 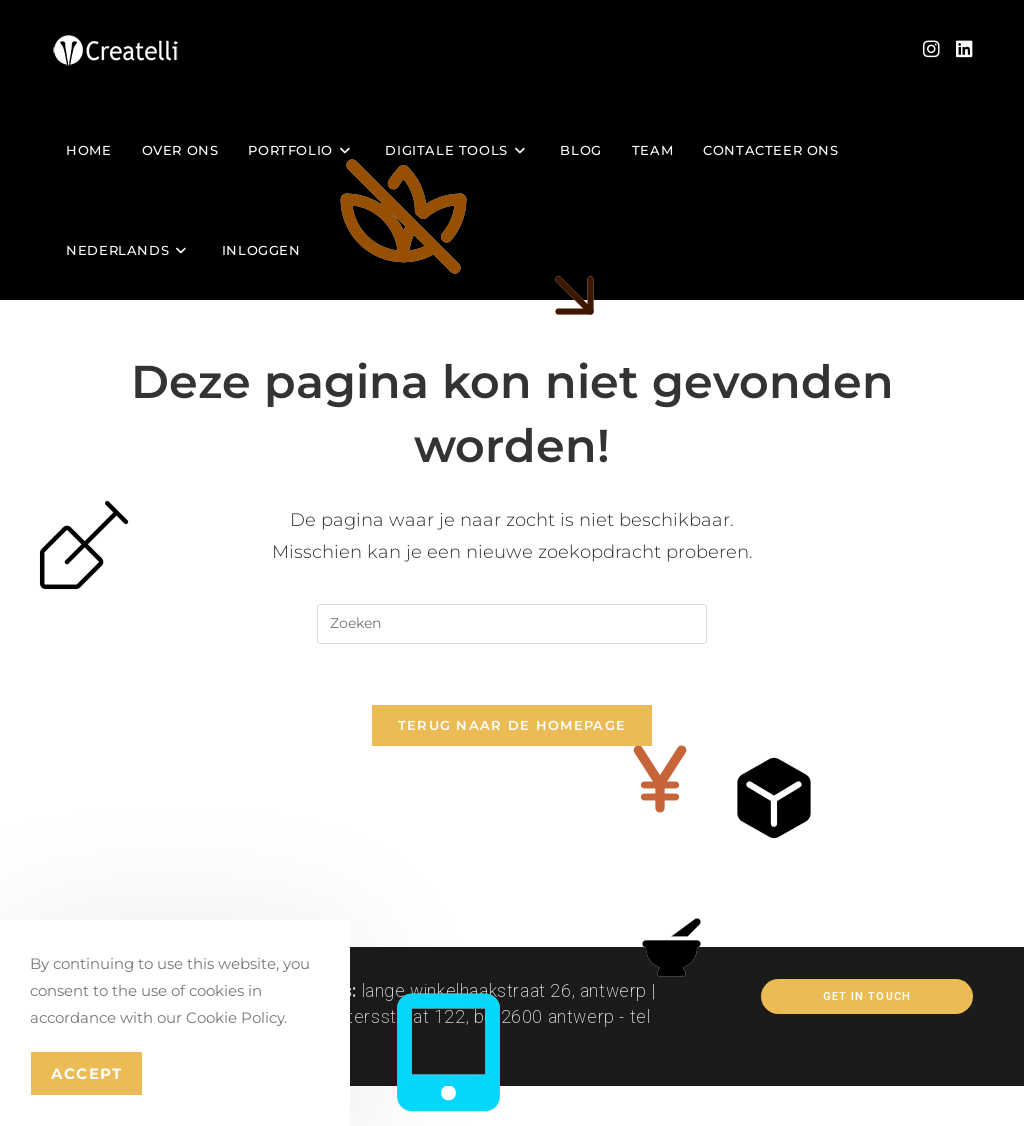 I want to click on access pharmacy or medication features, so click(x=671, y=947).